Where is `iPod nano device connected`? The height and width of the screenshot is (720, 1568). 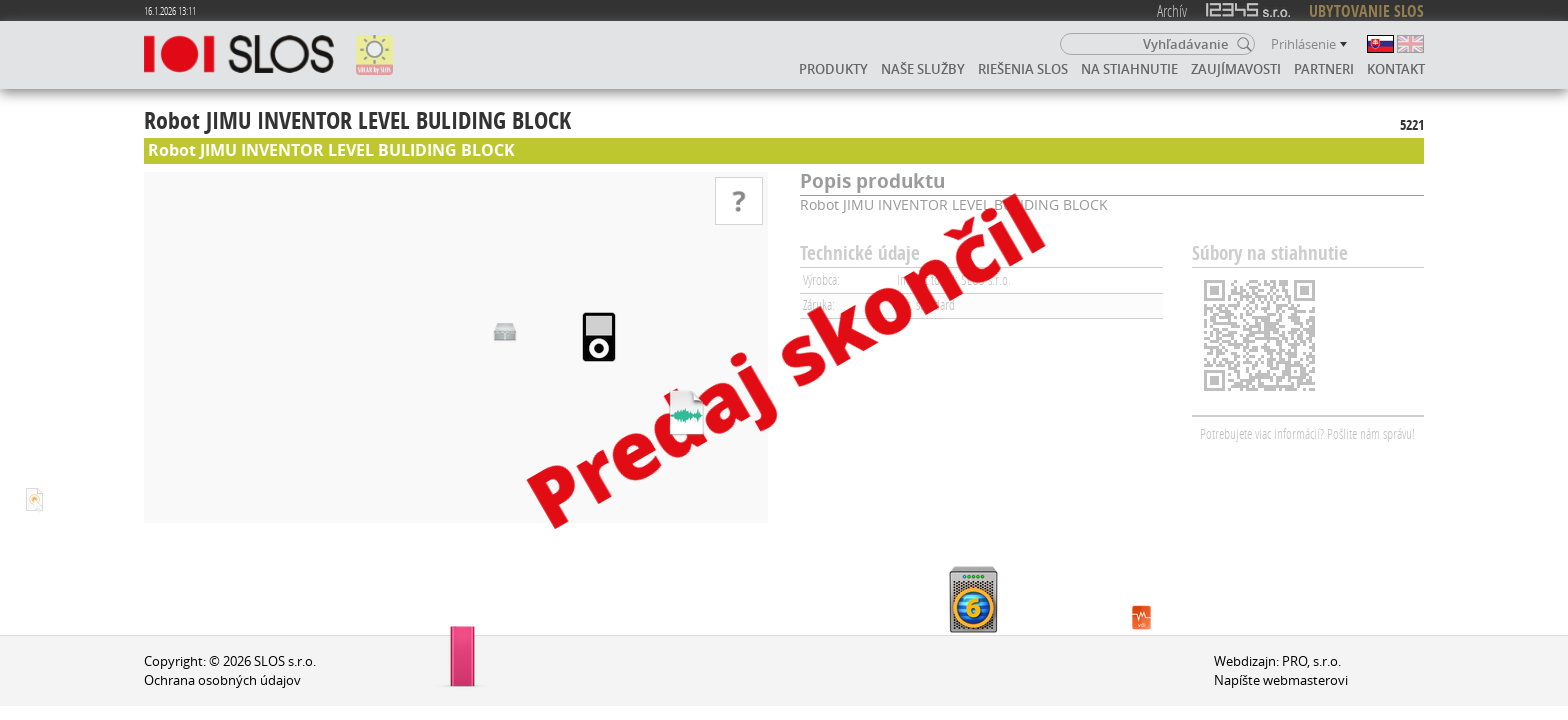
iPod nano device connected is located at coordinates (462, 657).